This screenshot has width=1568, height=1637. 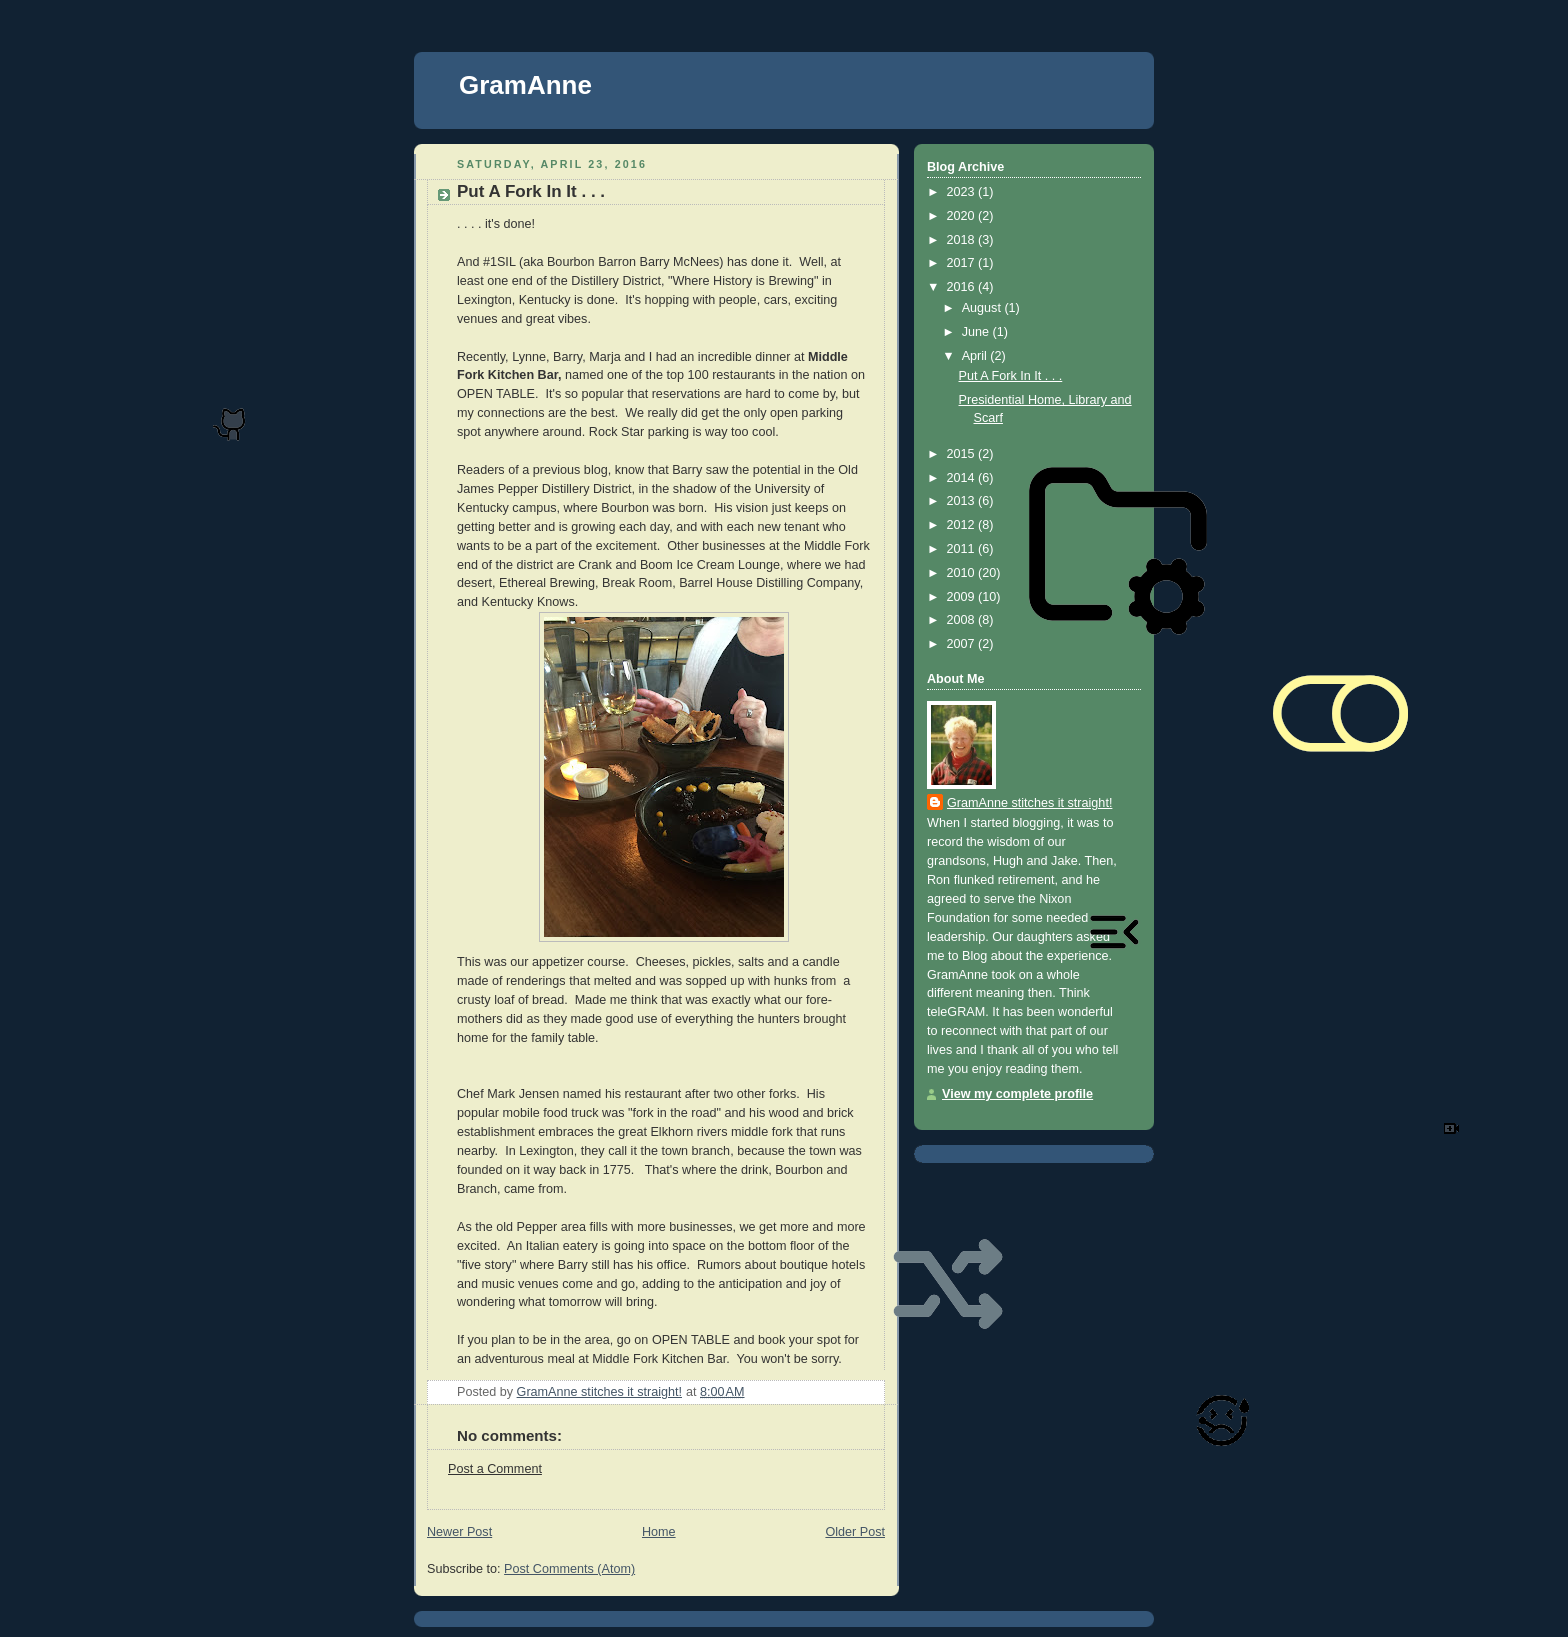 I want to click on link to github repository, so click(x=232, y=424).